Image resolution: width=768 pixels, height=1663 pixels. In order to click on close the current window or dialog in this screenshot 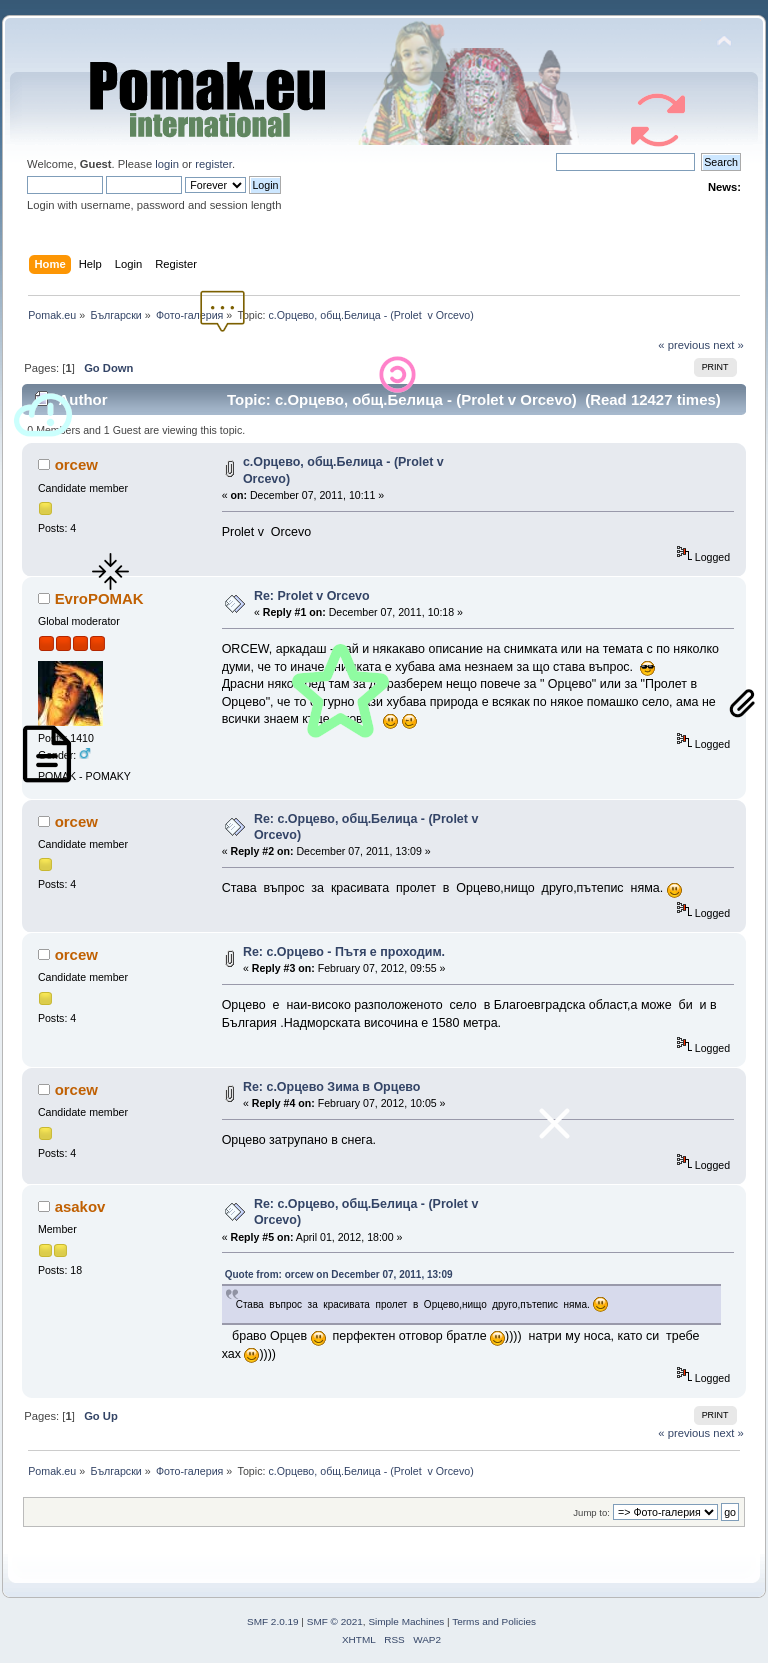, I will do `click(554, 1123)`.